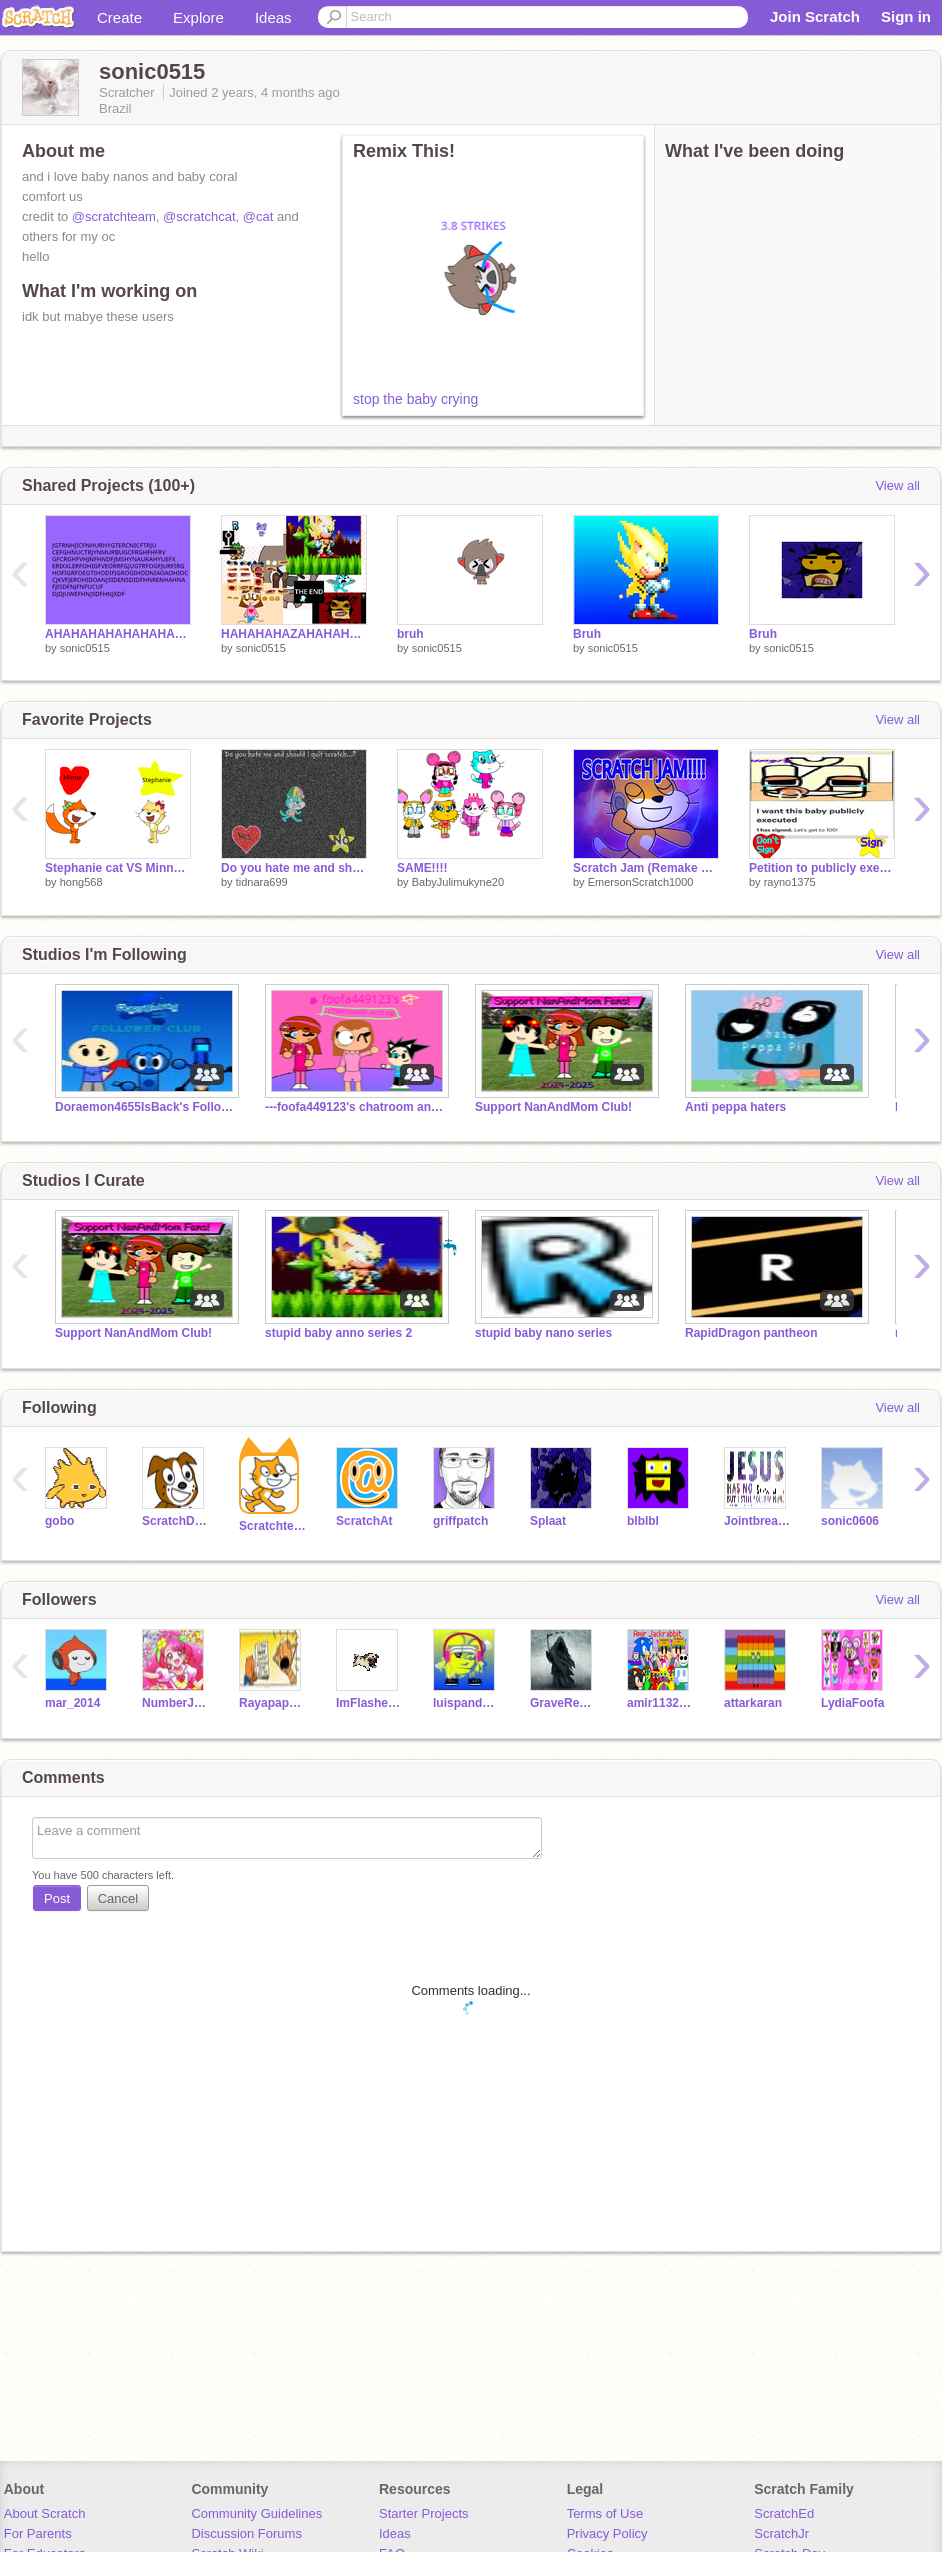 This screenshot has height=2552, width=942. I want to click on tesla coil or electrical equipment icon, so click(228, 542).